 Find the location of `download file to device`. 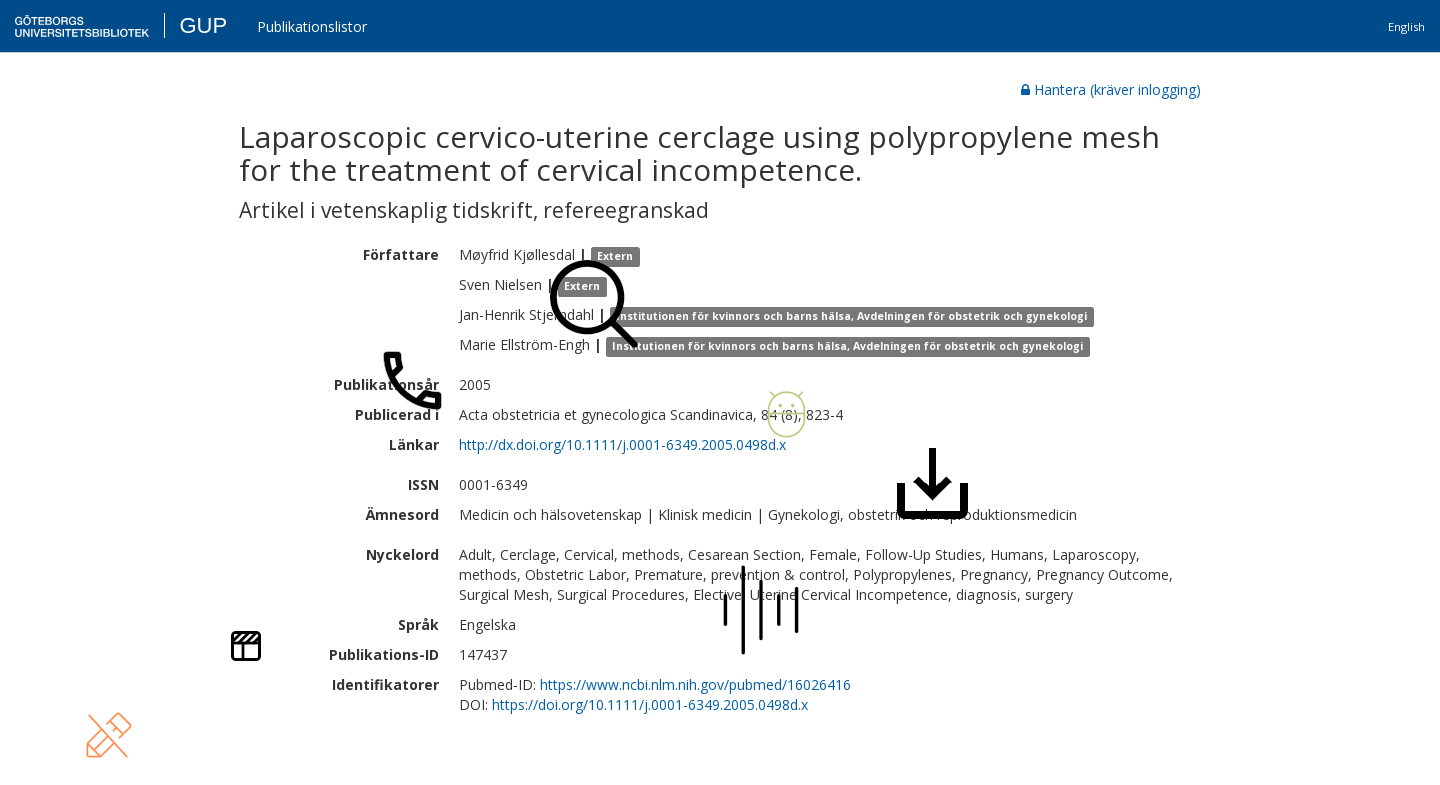

download file to device is located at coordinates (932, 483).